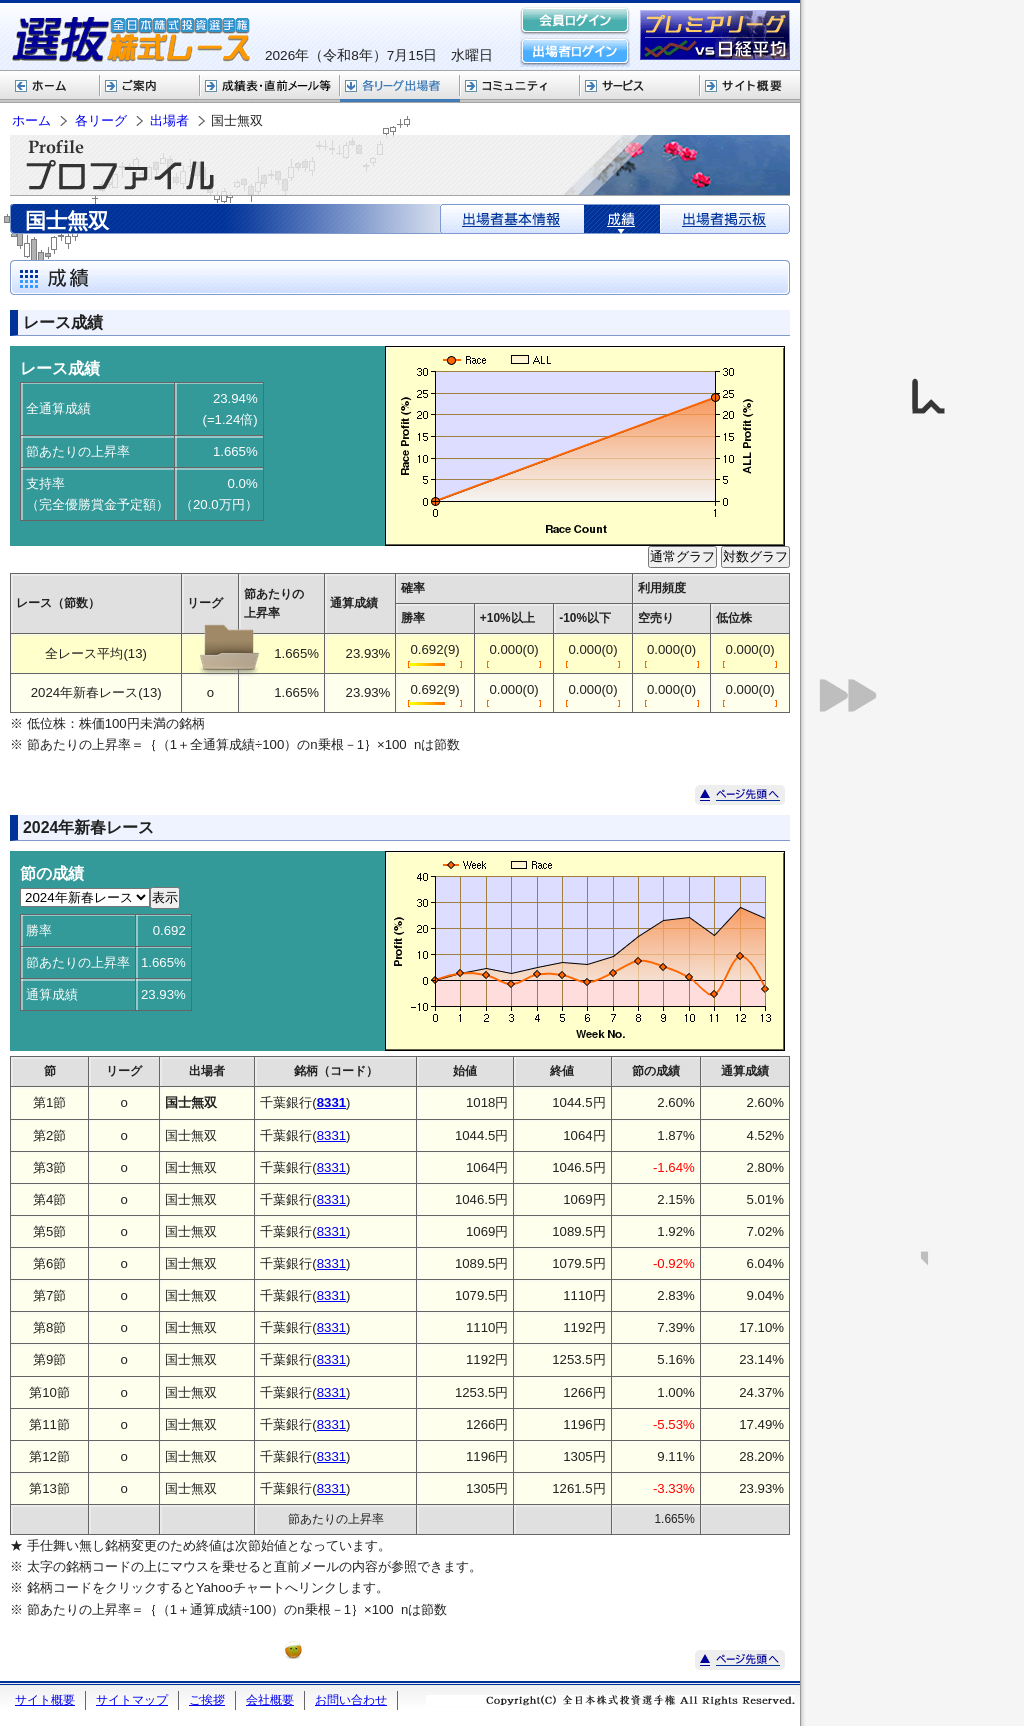  I want to click on indicates user is feeling unwell or sick, so click(293, 1650).